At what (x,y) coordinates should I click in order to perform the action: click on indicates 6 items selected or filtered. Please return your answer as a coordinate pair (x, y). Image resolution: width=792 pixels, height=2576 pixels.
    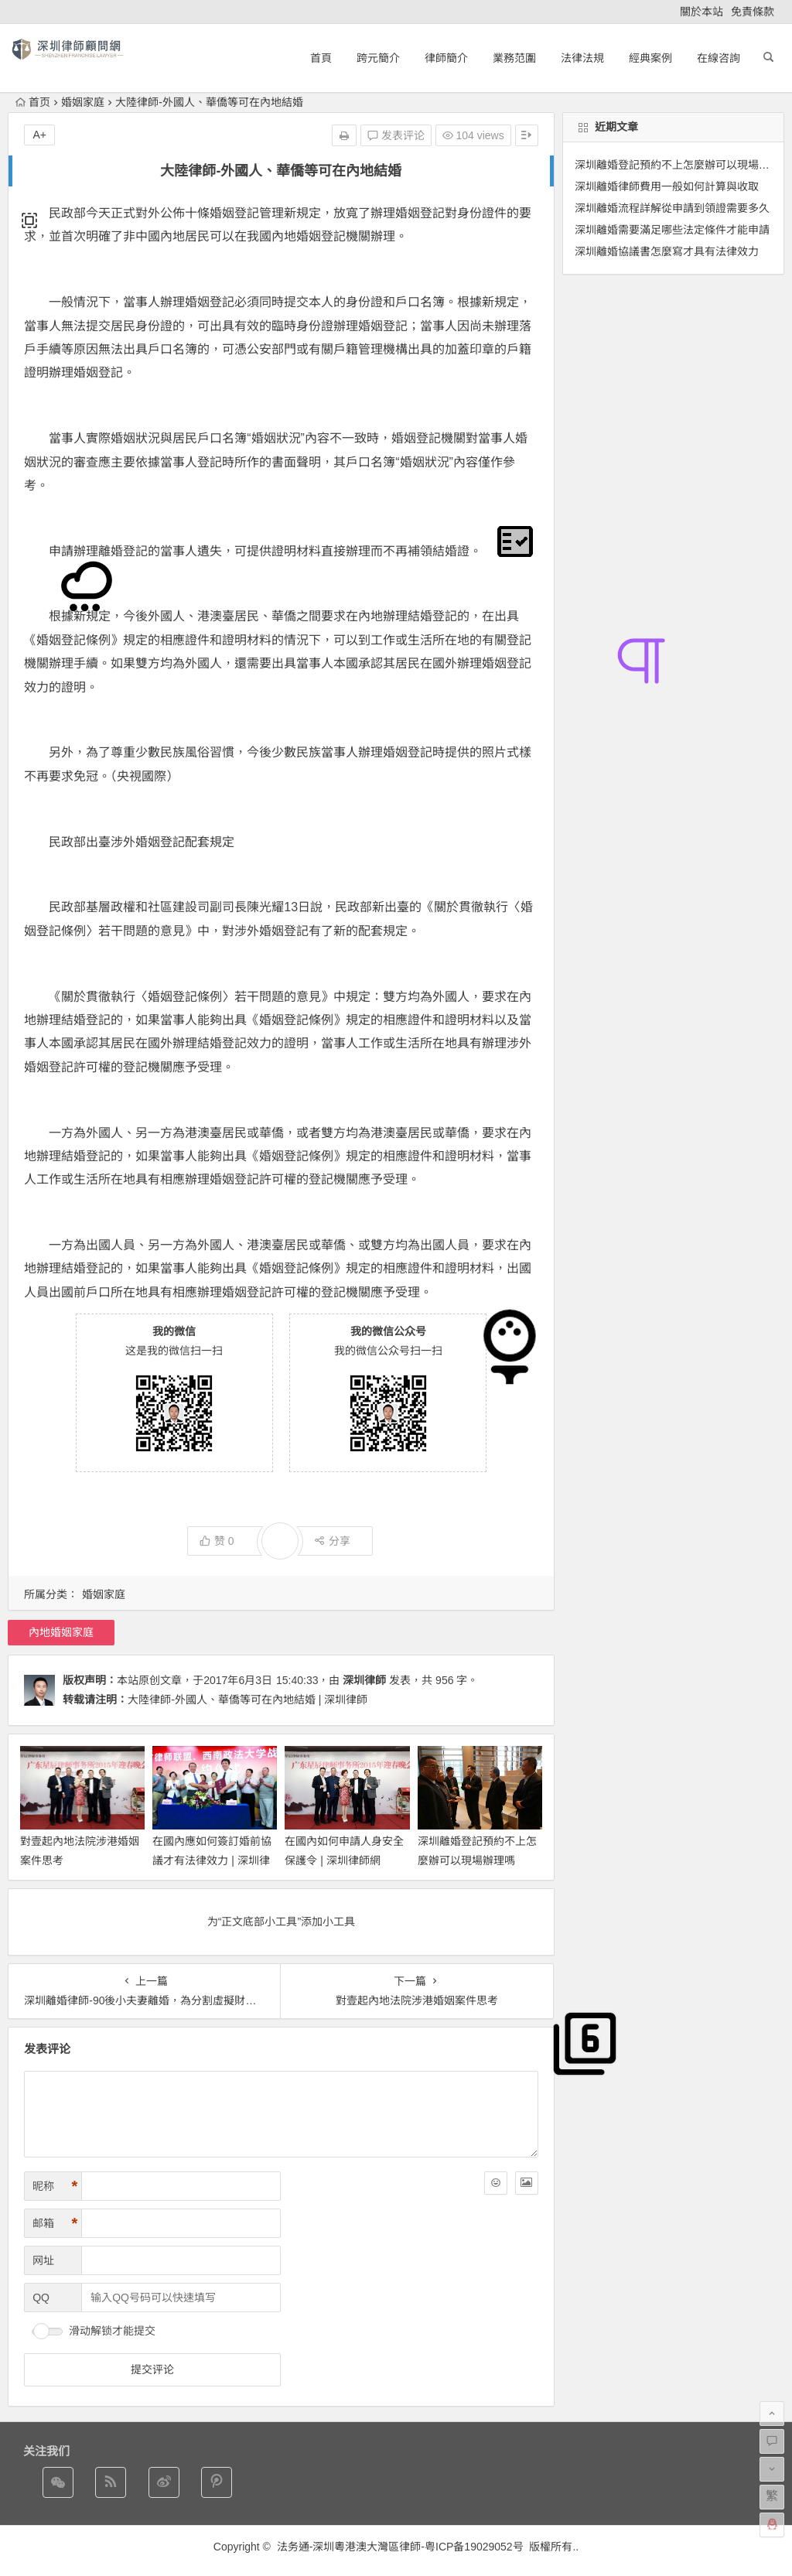
    Looking at the image, I should click on (585, 2044).